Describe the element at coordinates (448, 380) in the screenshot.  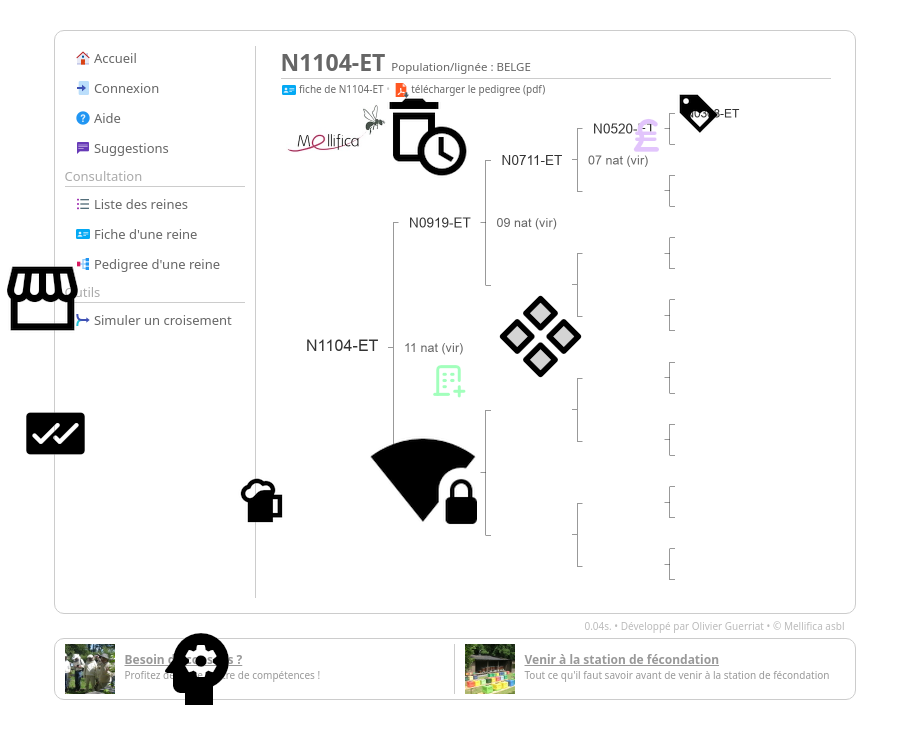
I see `add a new building or property` at that location.